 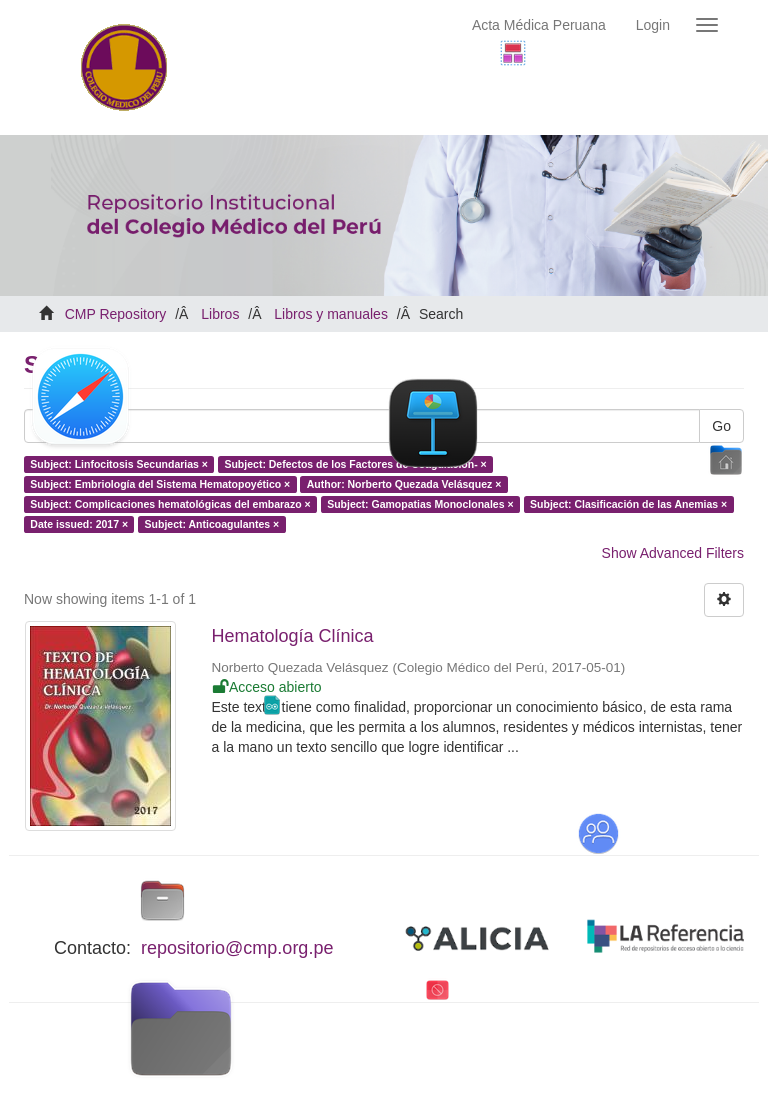 I want to click on open keynote to create or edit presentations, so click(x=433, y=423).